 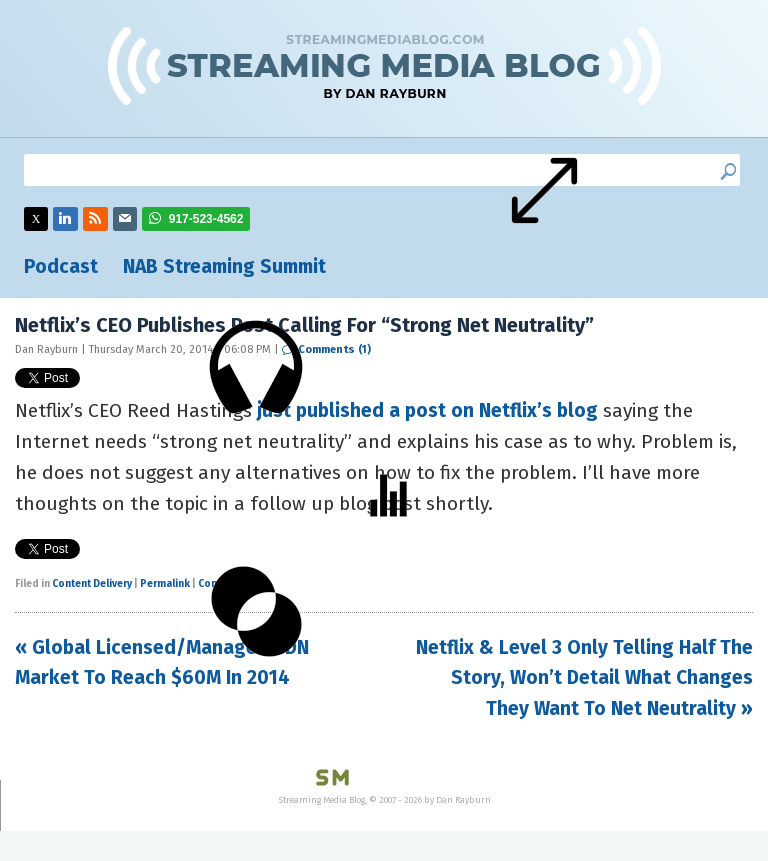 What do you see at coordinates (388, 495) in the screenshot?
I see `view statistics and analytics` at bounding box center [388, 495].